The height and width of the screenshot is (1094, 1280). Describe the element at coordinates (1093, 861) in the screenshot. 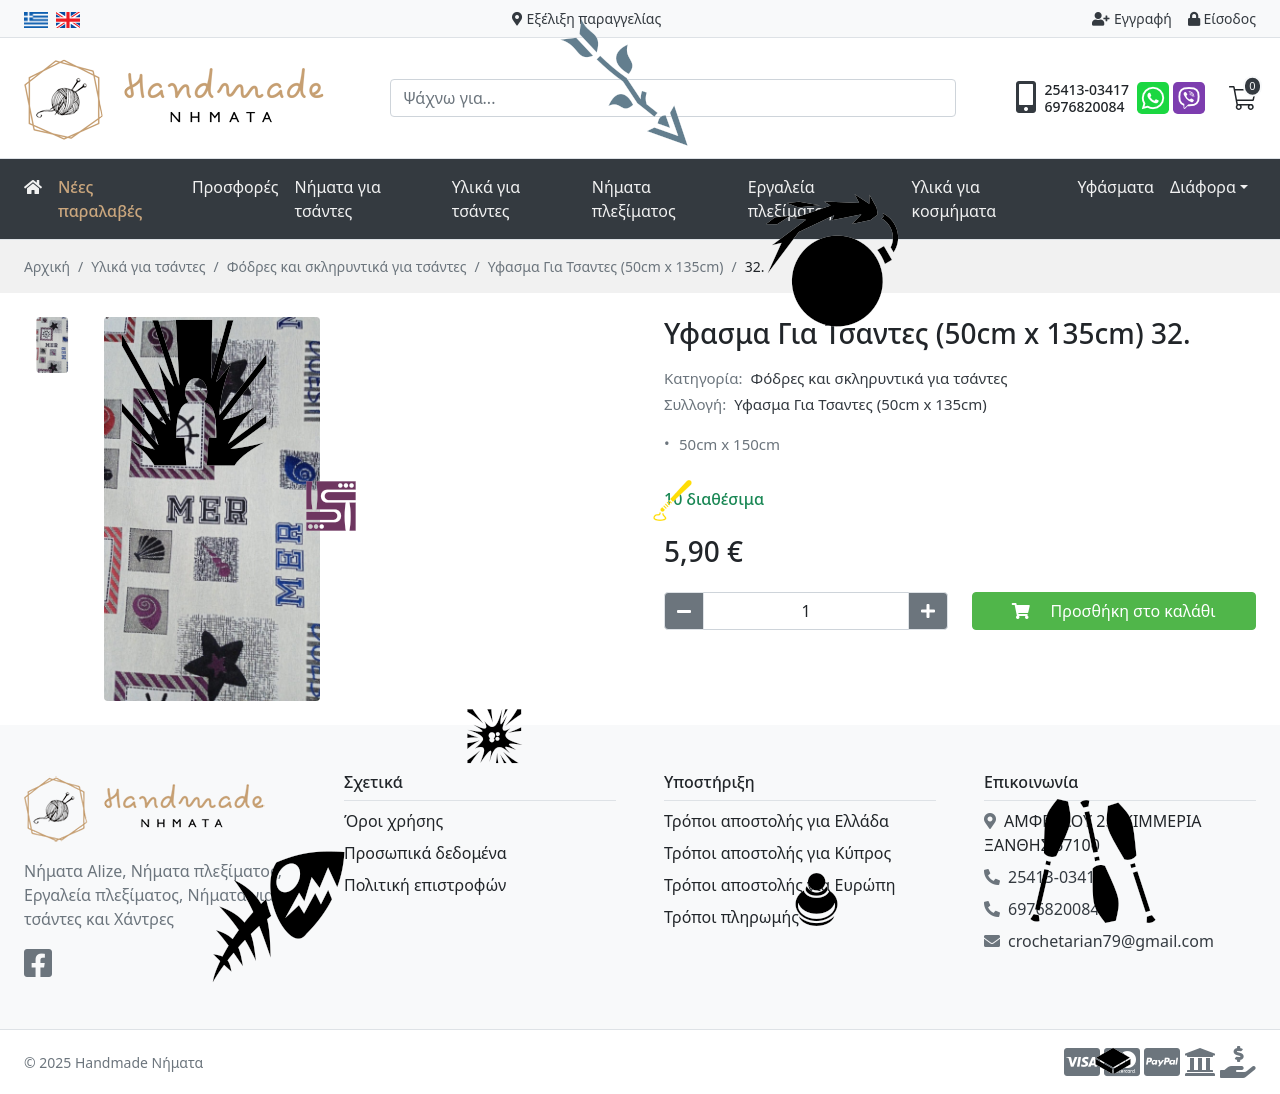

I see `access circus or performance-themed games` at that location.